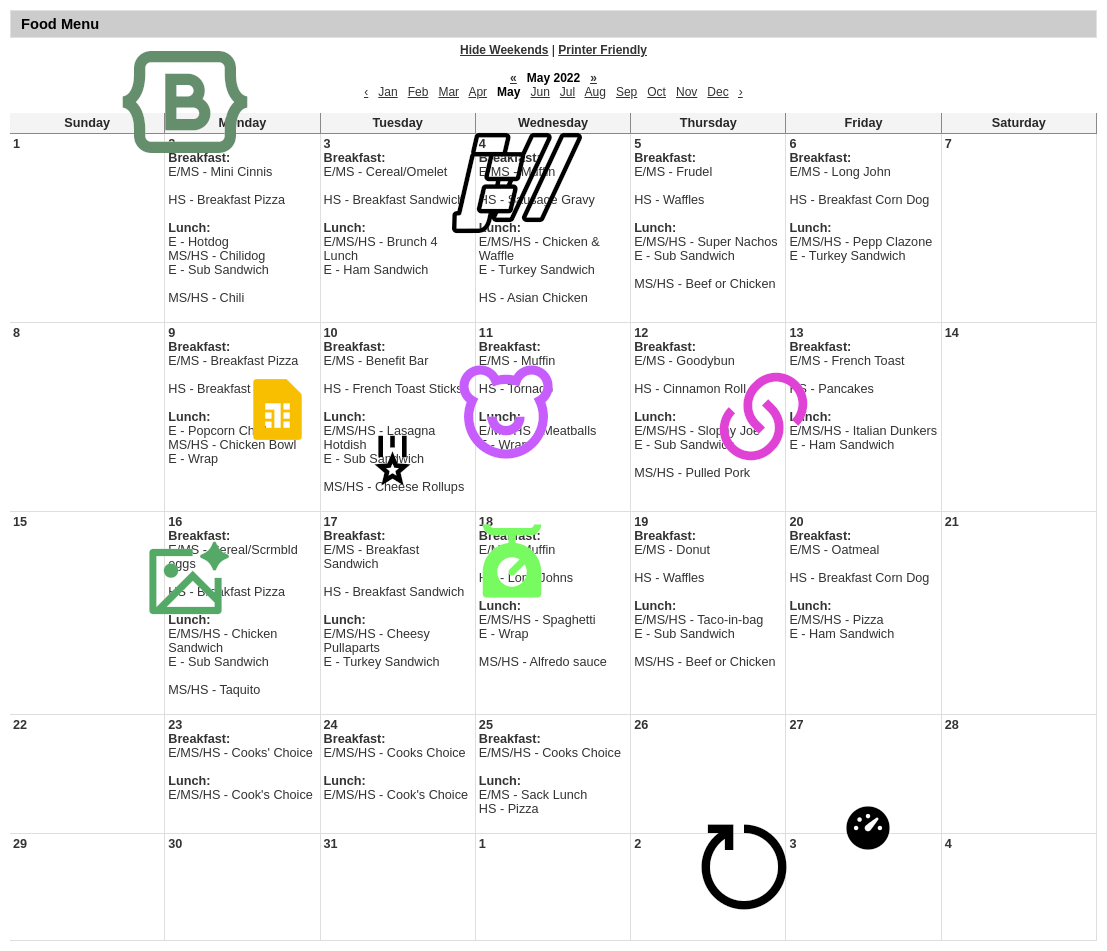  Describe the element at coordinates (763, 416) in the screenshot. I see `view linked items or connections` at that location.